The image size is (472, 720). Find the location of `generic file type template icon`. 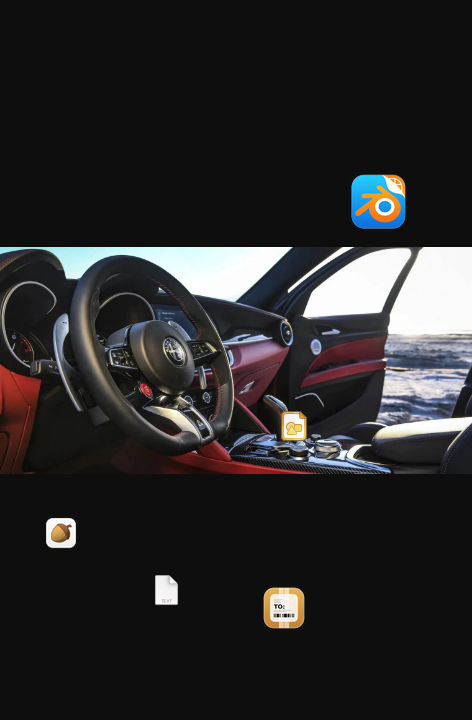

generic file type template icon is located at coordinates (166, 590).